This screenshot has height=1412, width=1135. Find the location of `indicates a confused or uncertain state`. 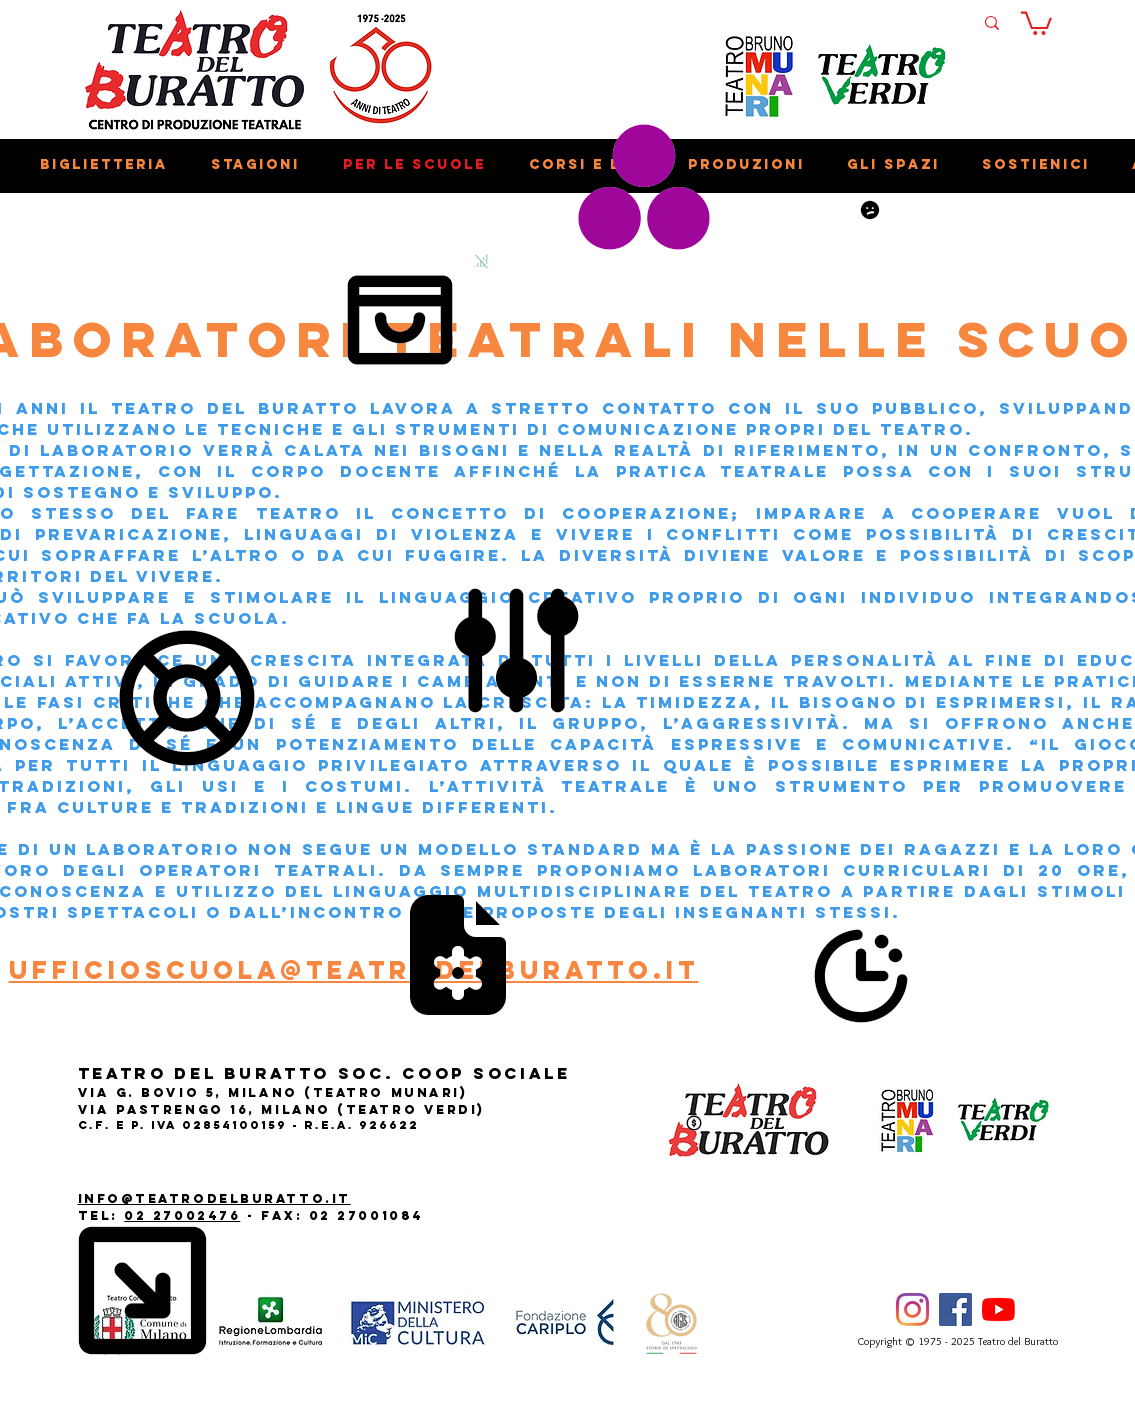

indicates a confused or uncertain state is located at coordinates (870, 210).